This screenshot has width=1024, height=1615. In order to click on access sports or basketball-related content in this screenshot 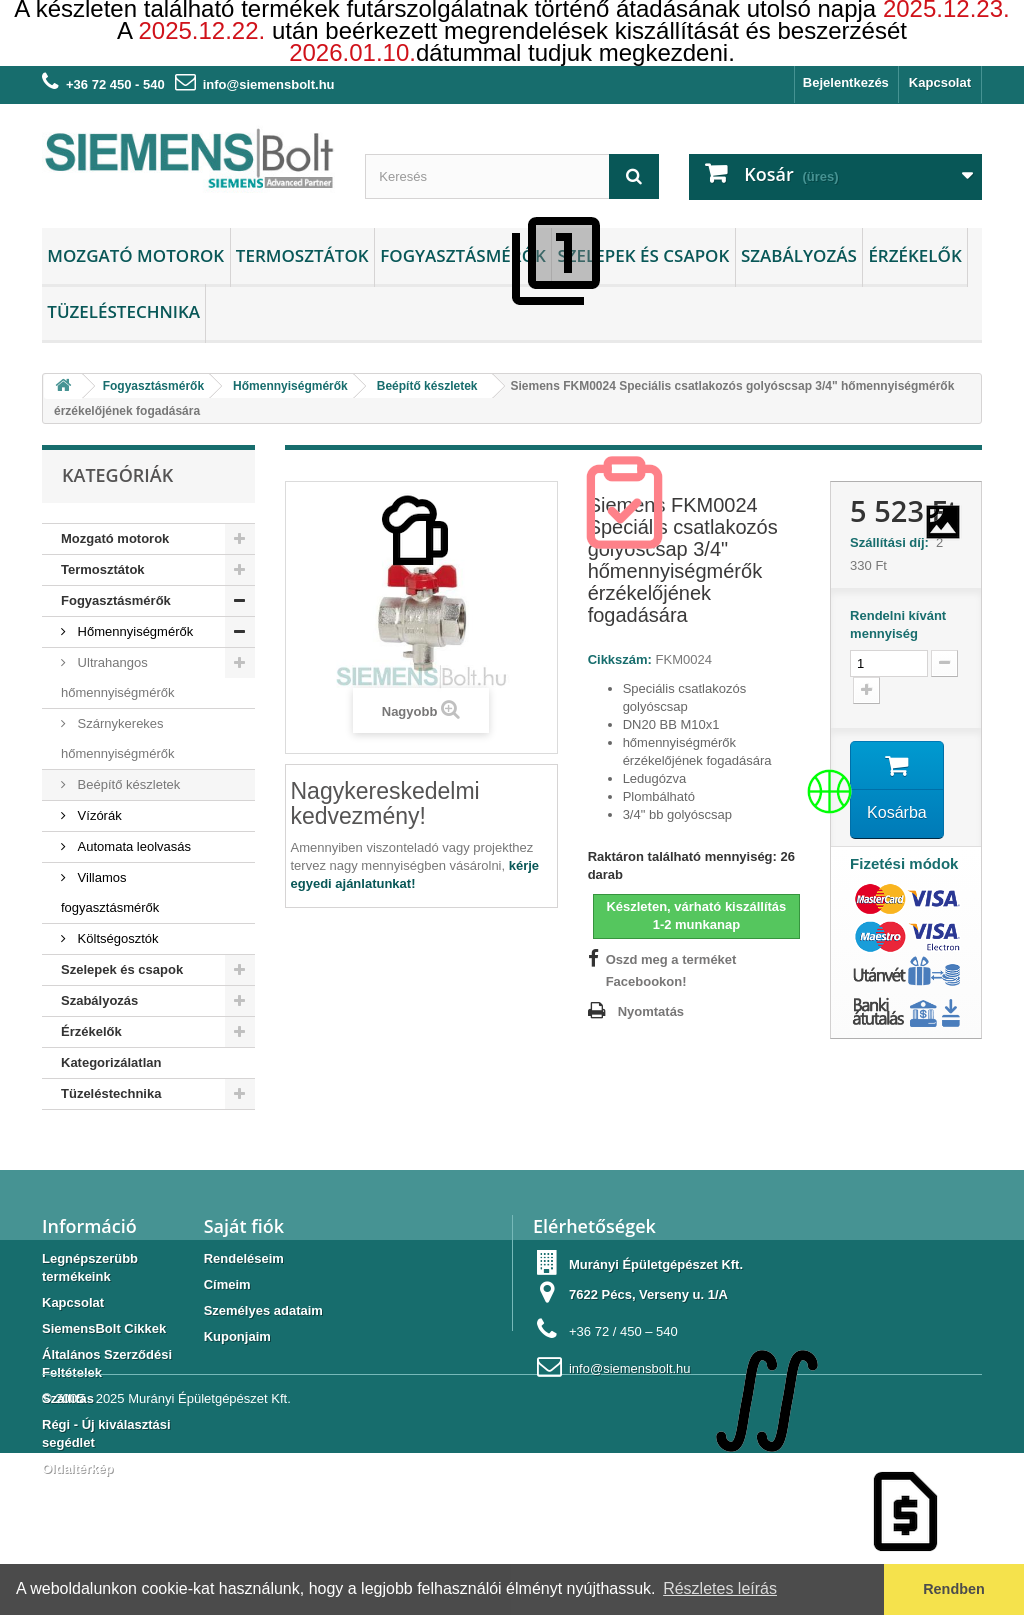, I will do `click(829, 791)`.